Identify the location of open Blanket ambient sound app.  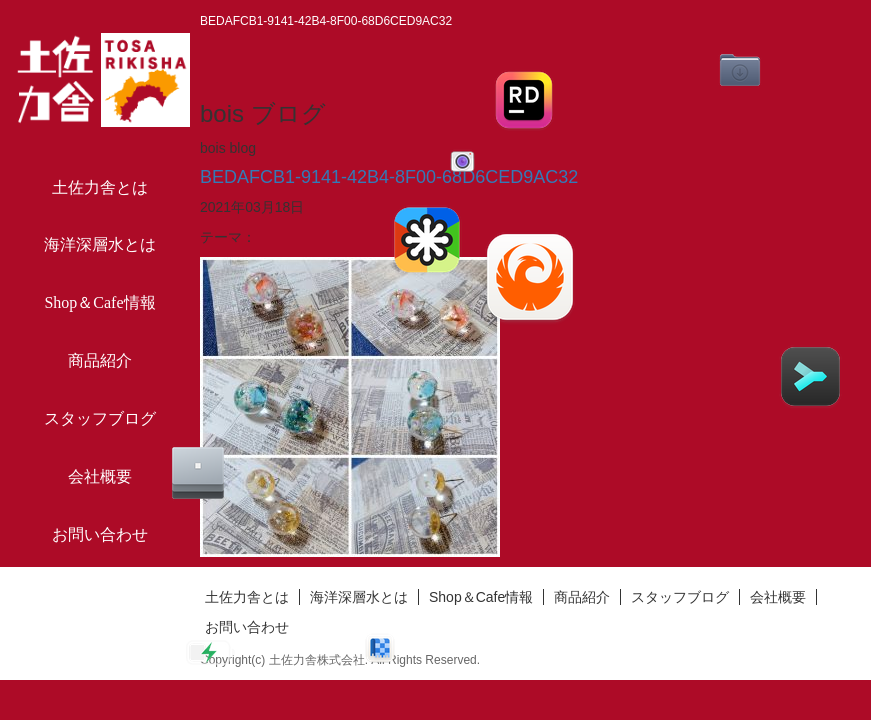
(380, 648).